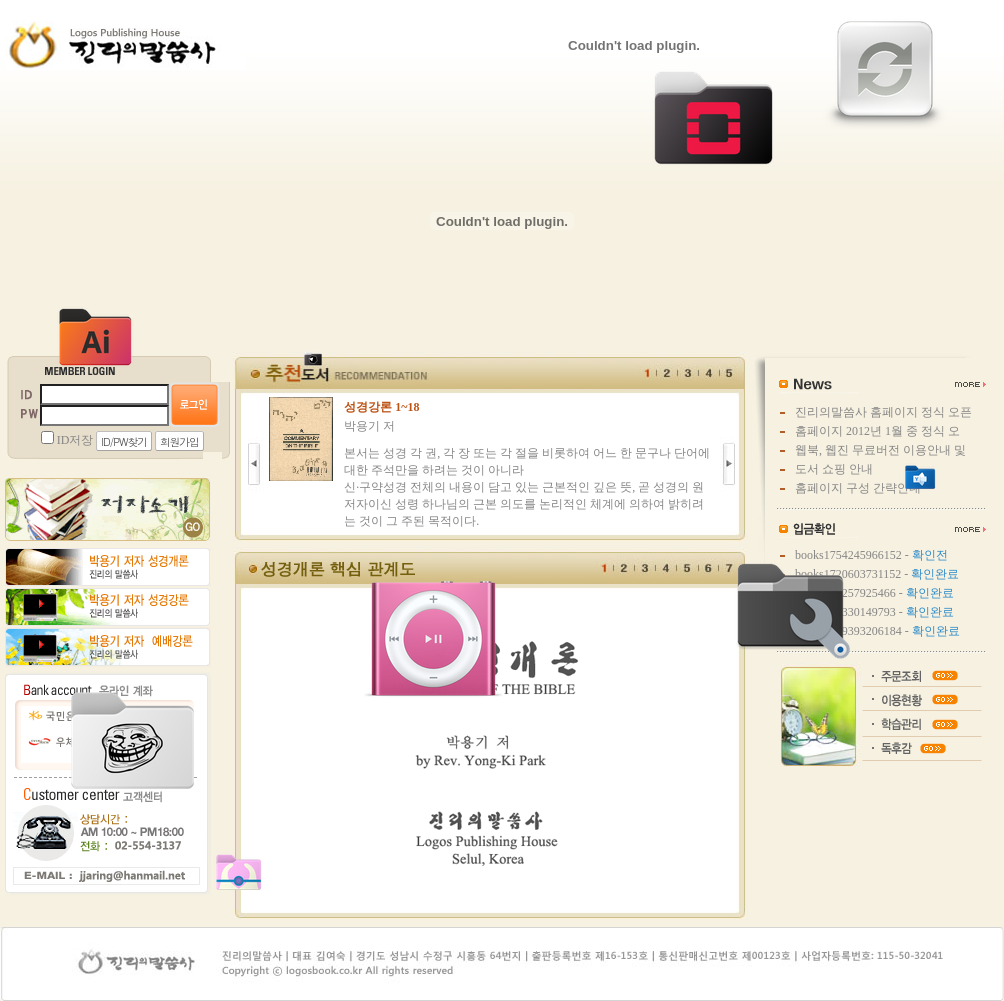 This screenshot has width=1004, height=1001. What do you see at coordinates (95, 339) in the screenshot?
I see `open folder containing Adobe Illustrator files` at bounding box center [95, 339].